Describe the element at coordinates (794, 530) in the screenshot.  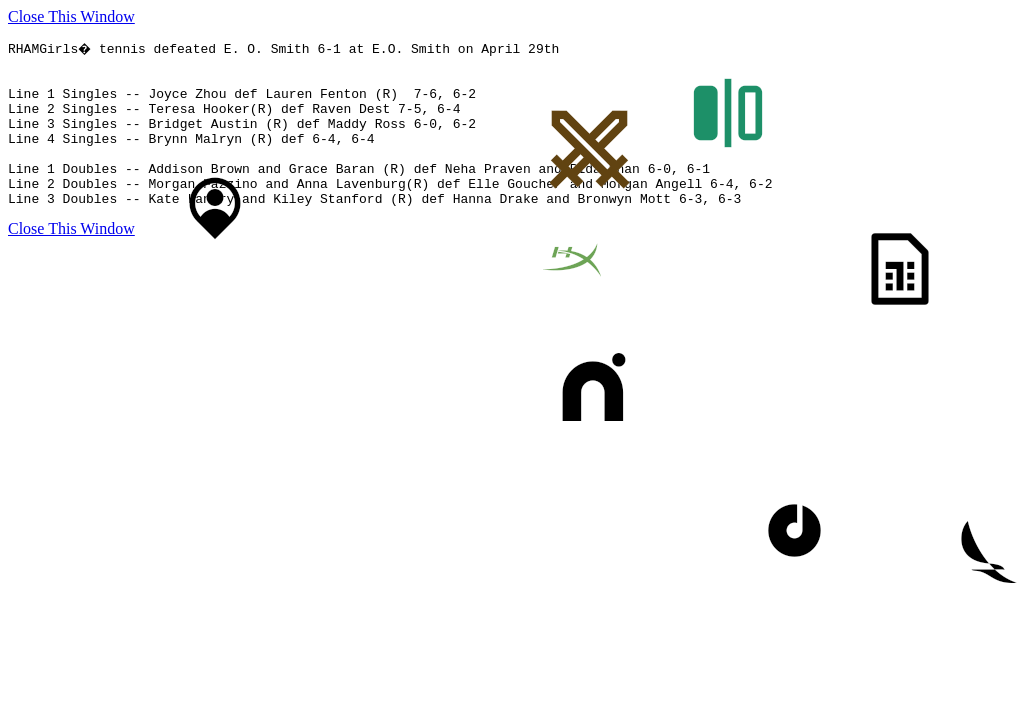
I see `play or access music library` at that location.